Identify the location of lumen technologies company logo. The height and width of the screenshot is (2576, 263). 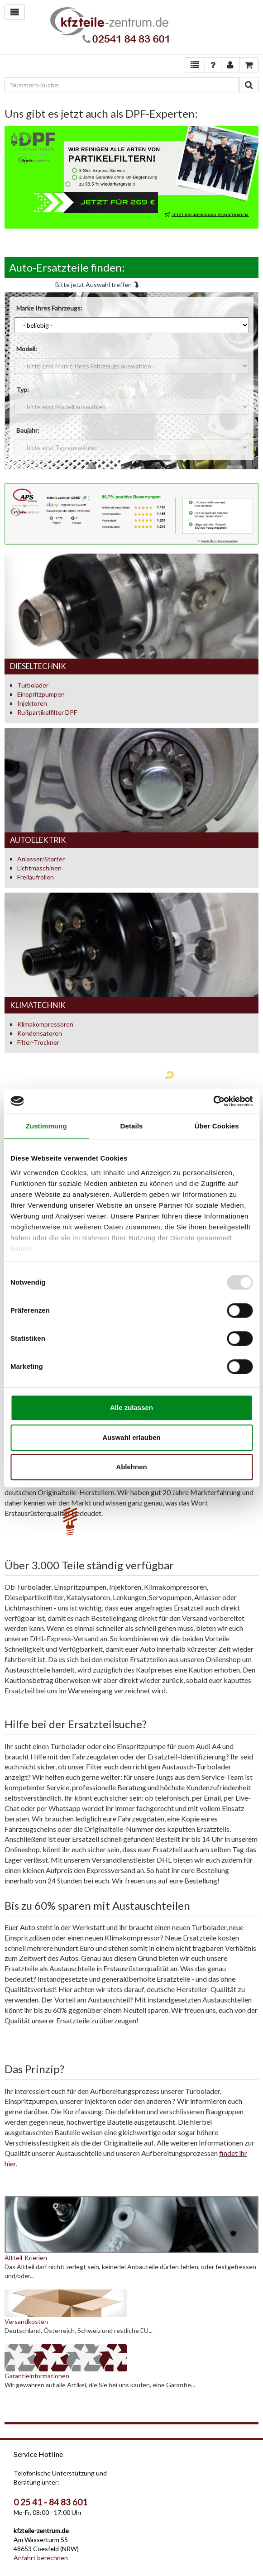
(70, 1521).